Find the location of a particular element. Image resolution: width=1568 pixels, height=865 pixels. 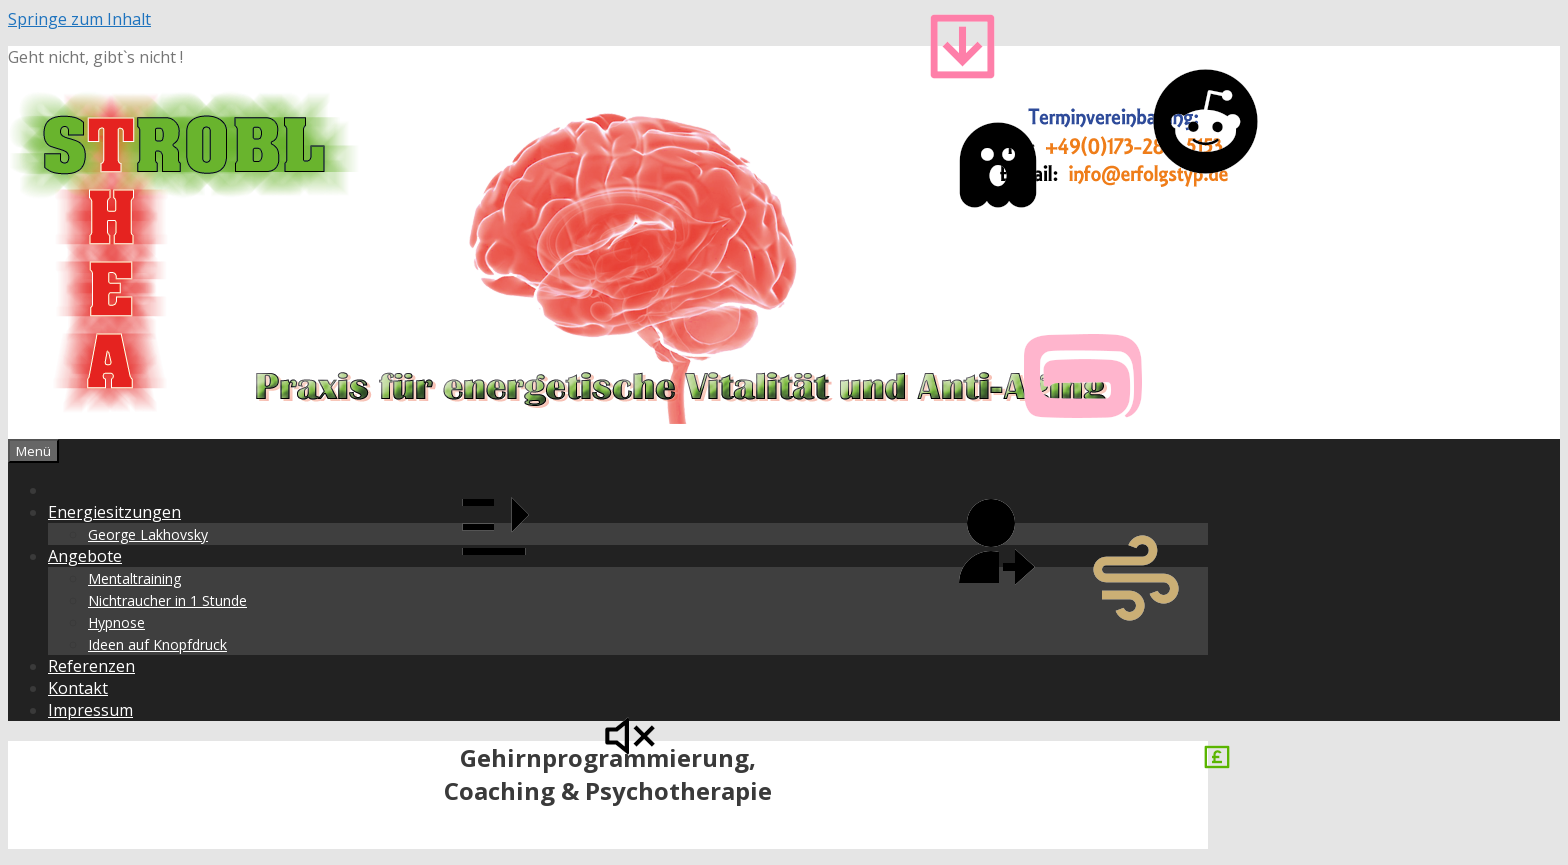

view balance in british pounds is located at coordinates (1217, 757).